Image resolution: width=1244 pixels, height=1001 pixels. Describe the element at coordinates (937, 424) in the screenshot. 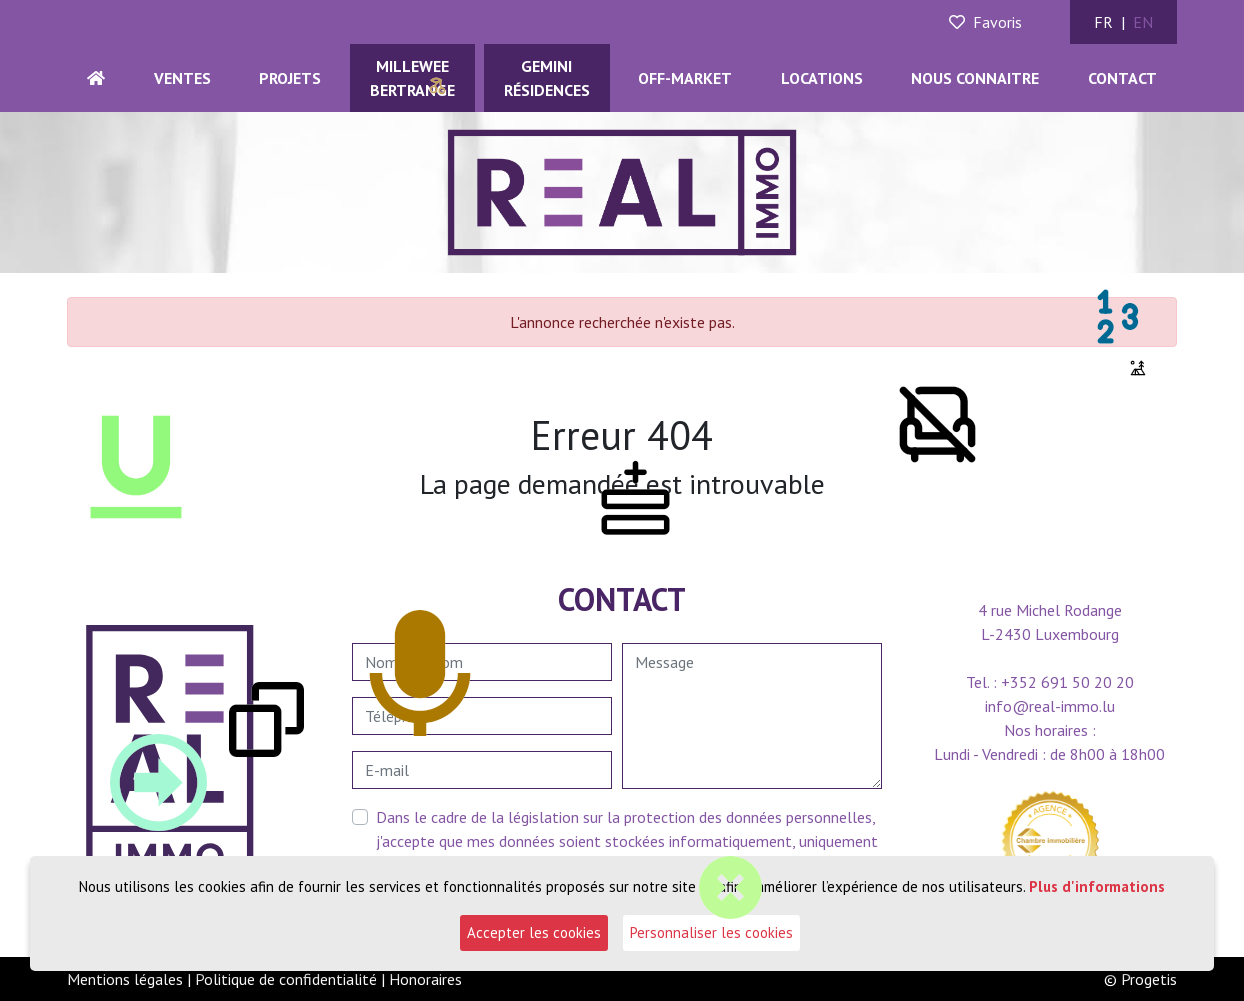

I see `seating unavailable` at that location.